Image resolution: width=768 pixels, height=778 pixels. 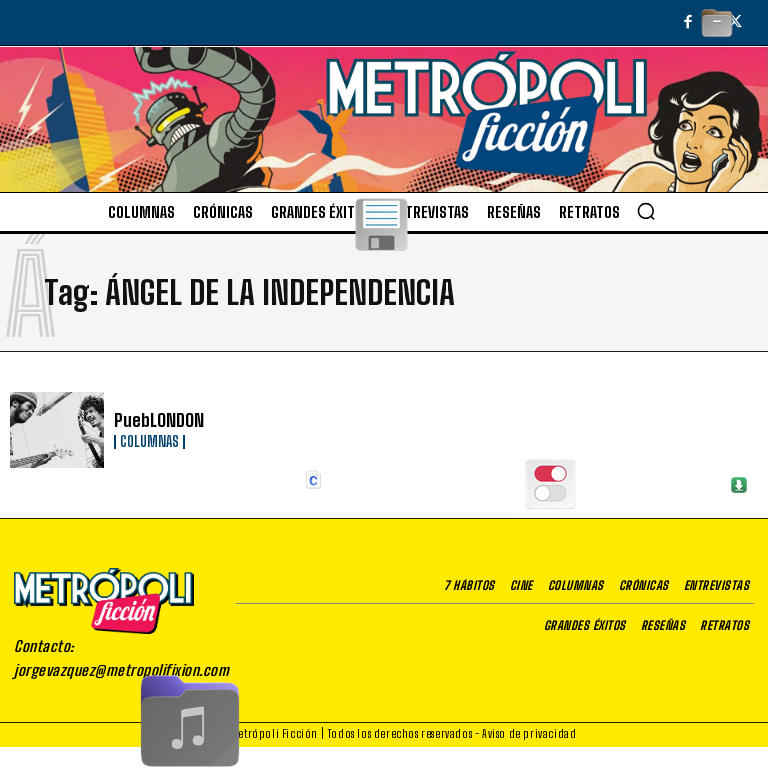 I want to click on open your music folder, so click(x=190, y=721).